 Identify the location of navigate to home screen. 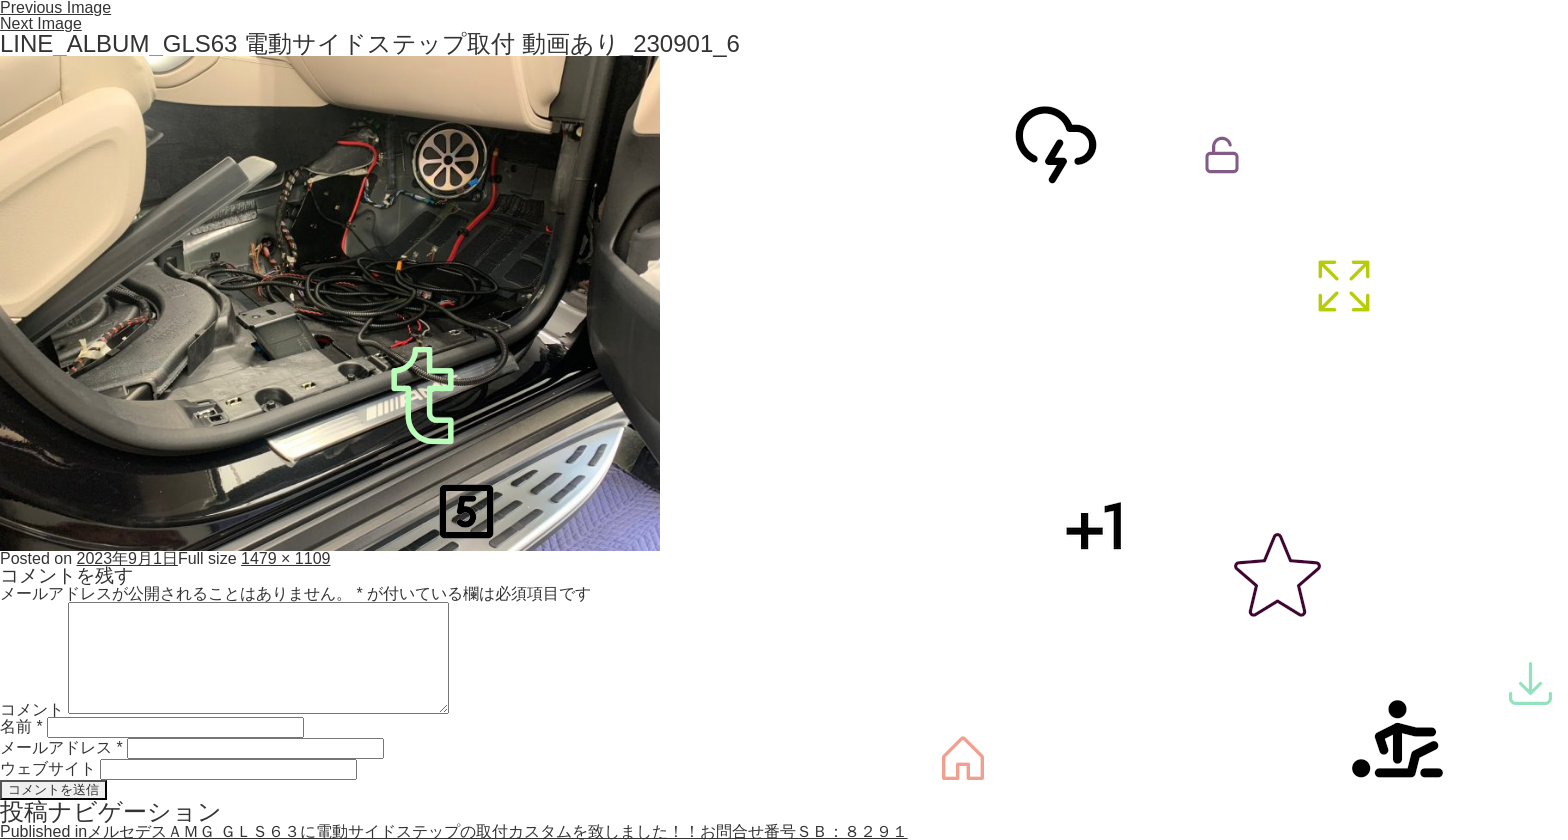
(963, 759).